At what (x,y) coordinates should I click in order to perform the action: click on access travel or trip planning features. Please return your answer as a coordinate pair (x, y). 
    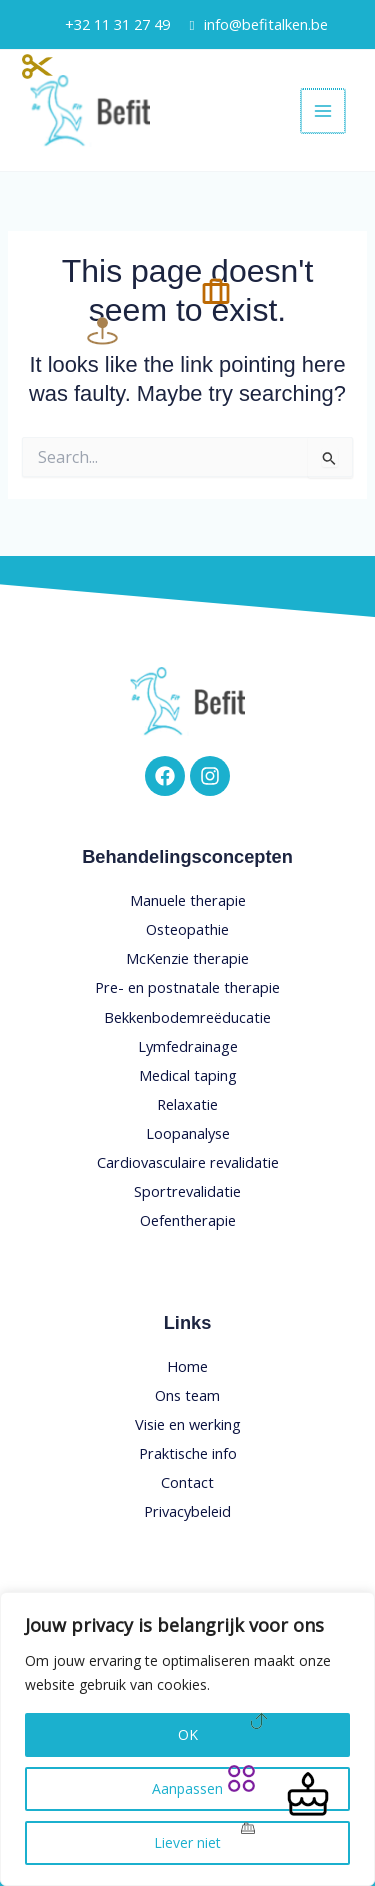
    Looking at the image, I should click on (216, 293).